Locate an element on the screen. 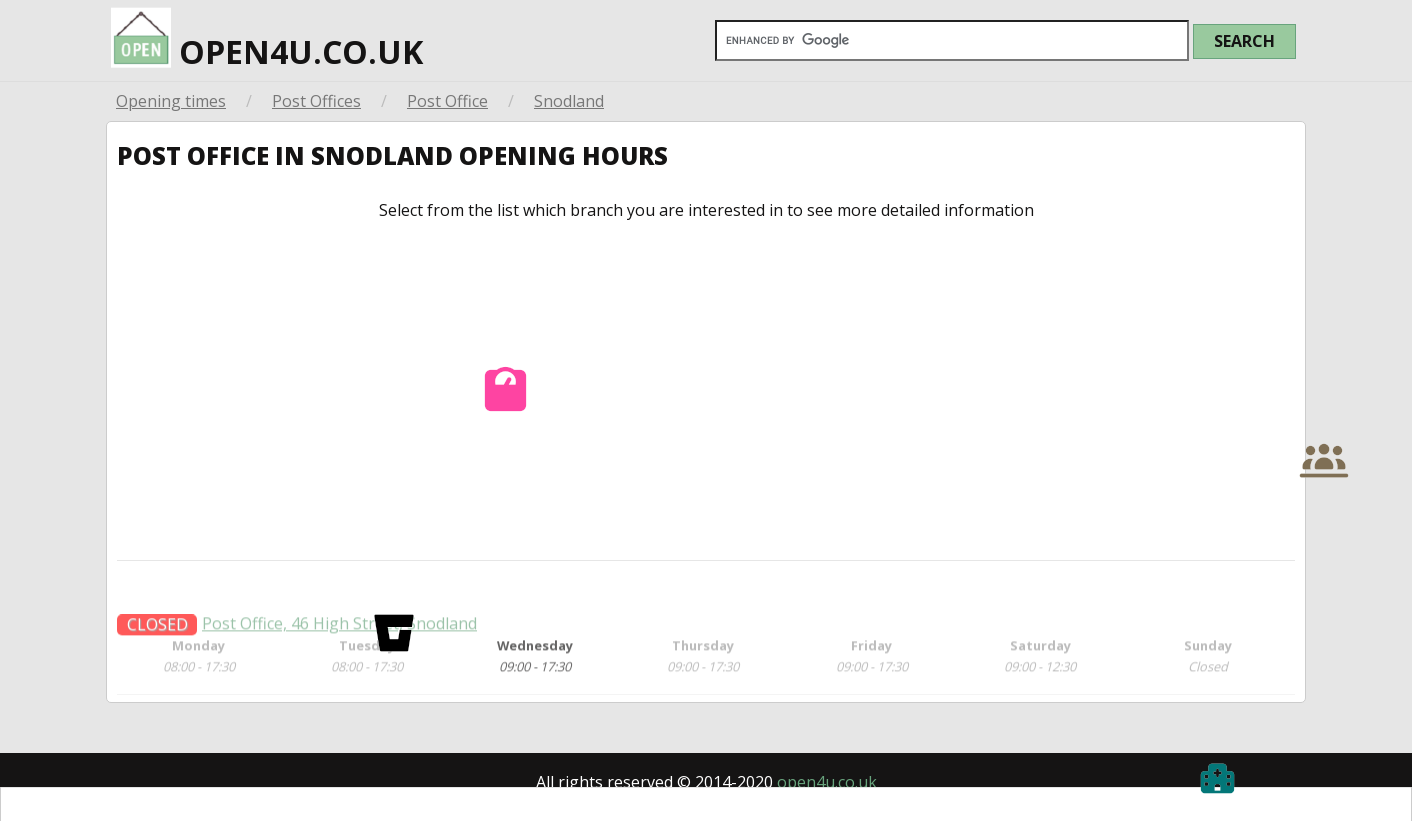  link to Bitbucket repository is located at coordinates (394, 633).